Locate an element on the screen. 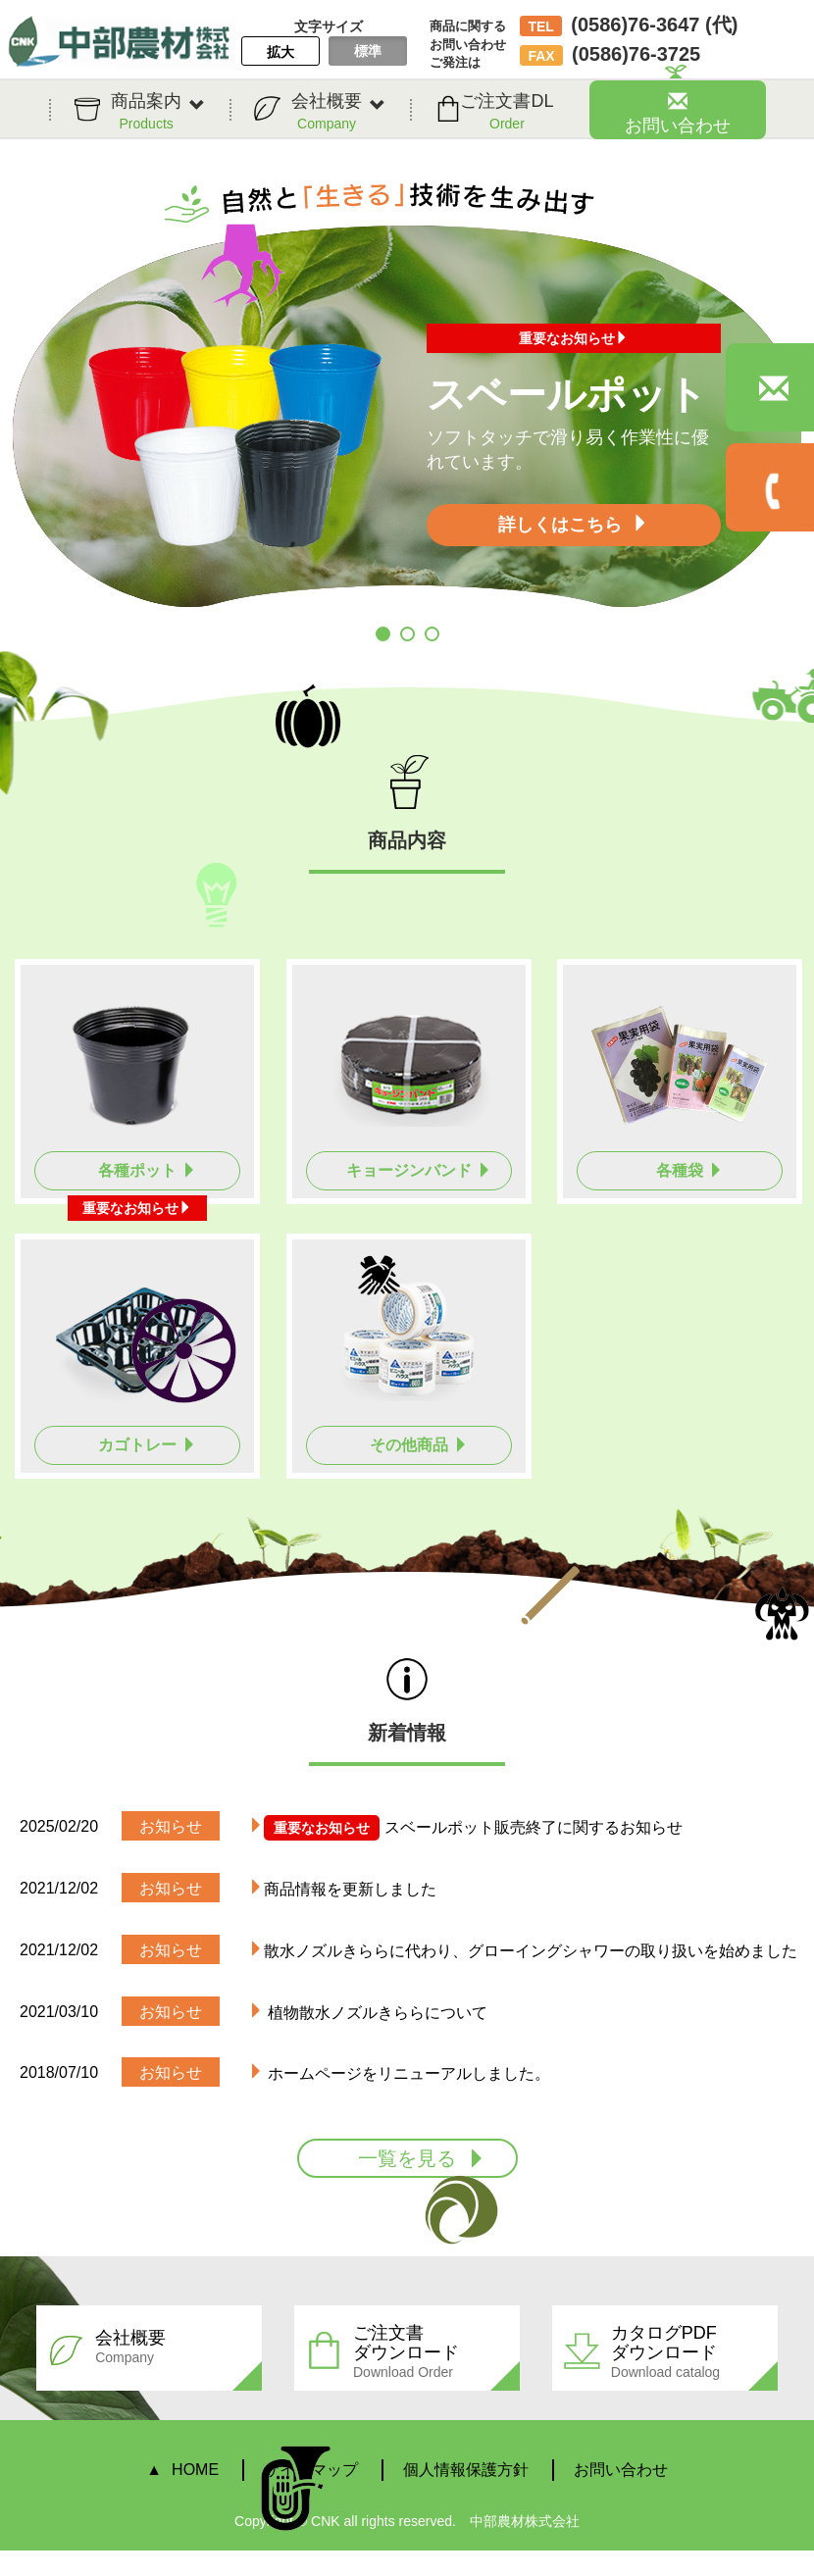 The image size is (814, 2576). view root system or underground elements is located at coordinates (242, 266).